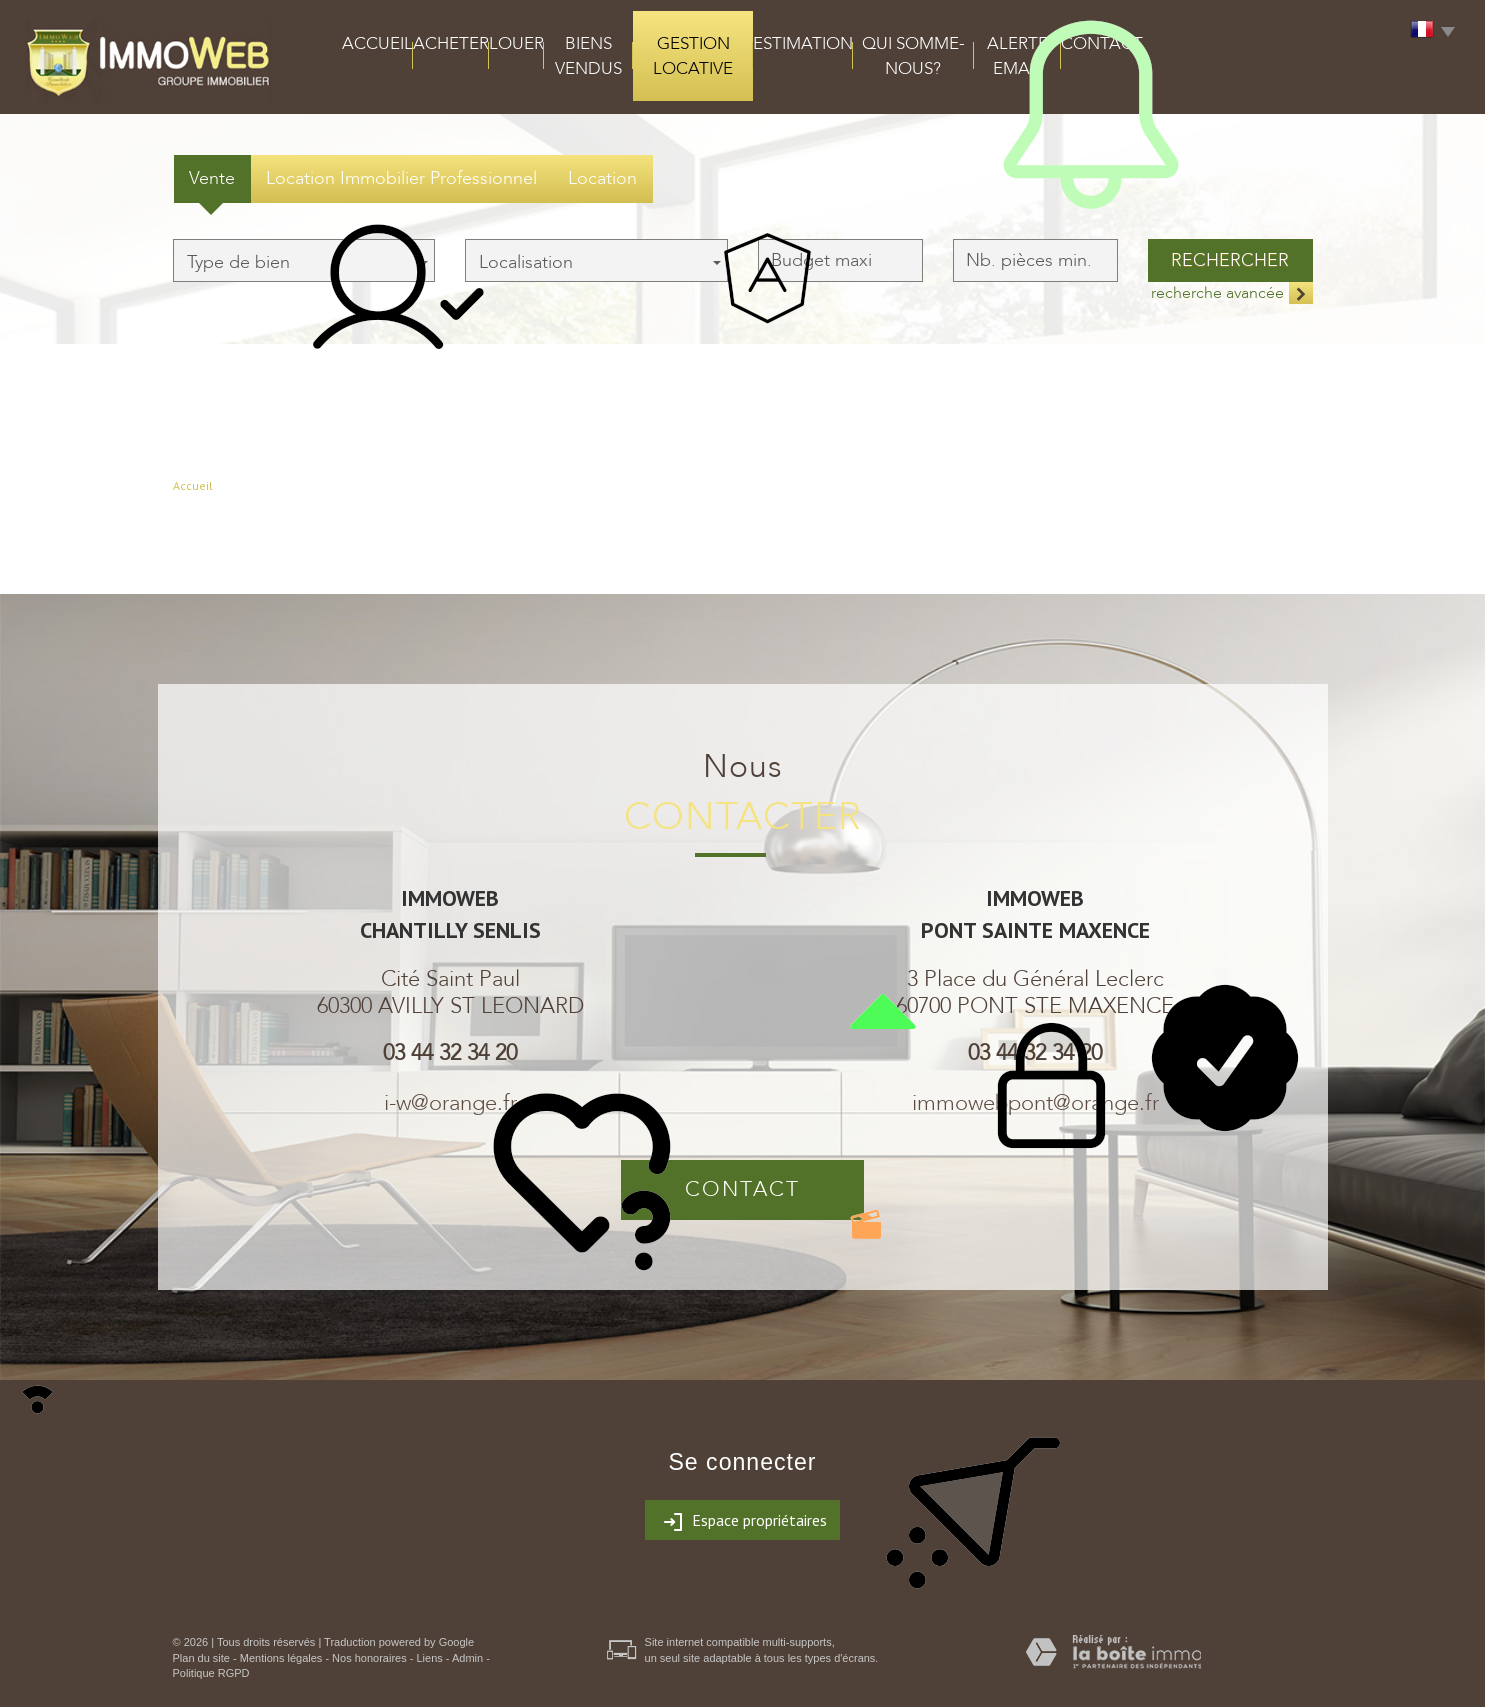 Image resolution: width=1485 pixels, height=1707 pixels. I want to click on verify or approve a user account, so click(392, 292).